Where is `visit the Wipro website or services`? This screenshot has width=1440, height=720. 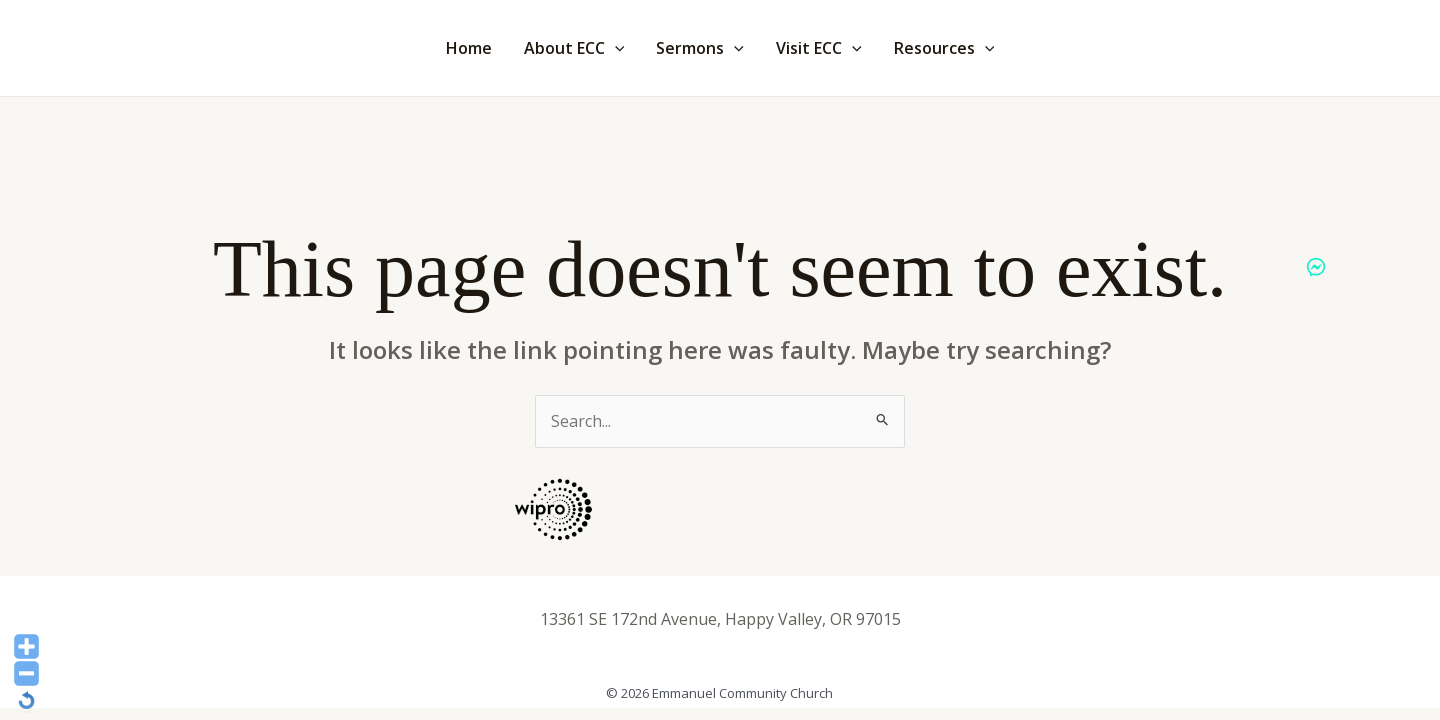 visit the Wipro website or services is located at coordinates (553, 509).